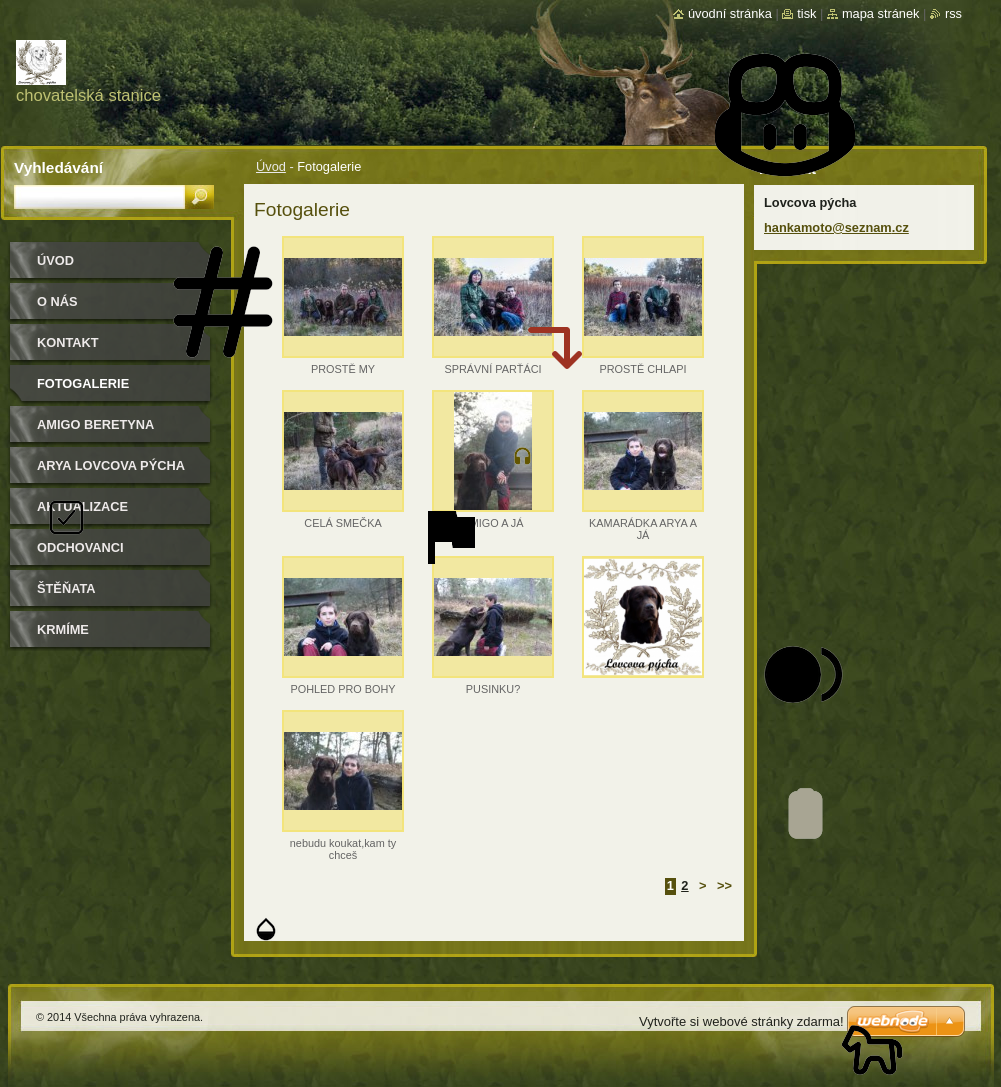 This screenshot has height=1087, width=1001. What do you see at coordinates (555, 346) in the screenshot?
I see `move content right then down` at bounding box center [555, 346].